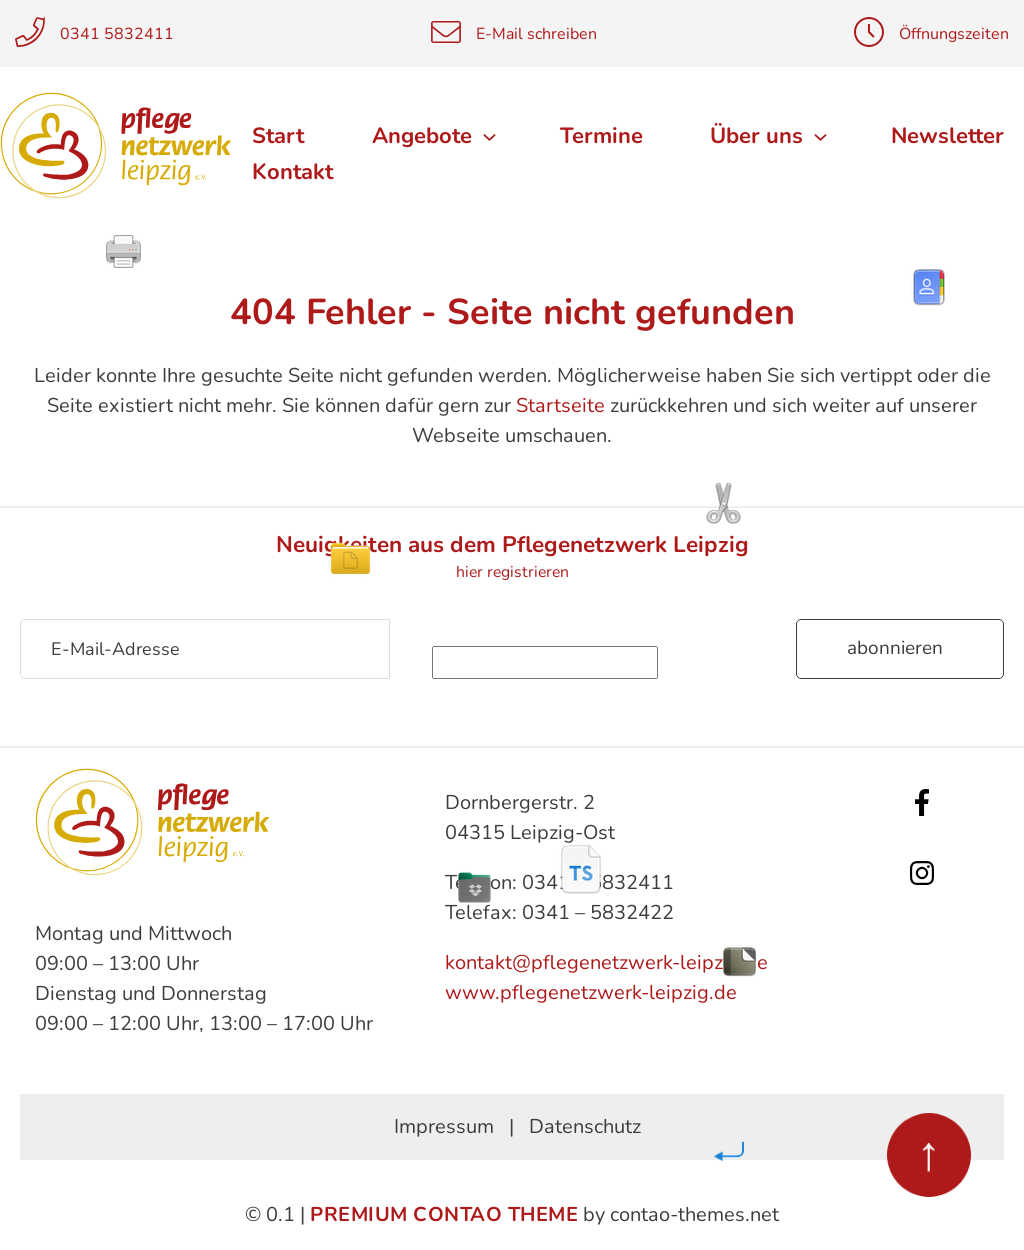  Describe the element at coordinates (739, 960) in the screenshot. I see `change desktop wallpaper settings` at that location.